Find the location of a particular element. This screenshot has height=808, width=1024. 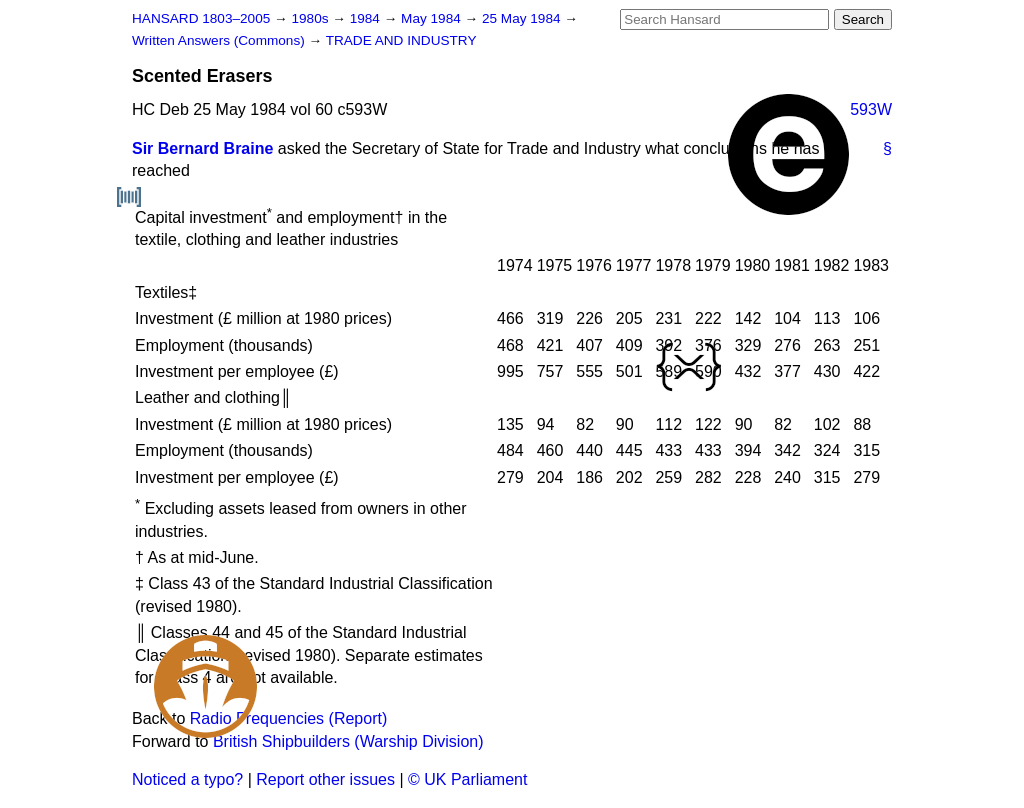

XRP cryptocurrency logo is located at coordinates (689, 367).